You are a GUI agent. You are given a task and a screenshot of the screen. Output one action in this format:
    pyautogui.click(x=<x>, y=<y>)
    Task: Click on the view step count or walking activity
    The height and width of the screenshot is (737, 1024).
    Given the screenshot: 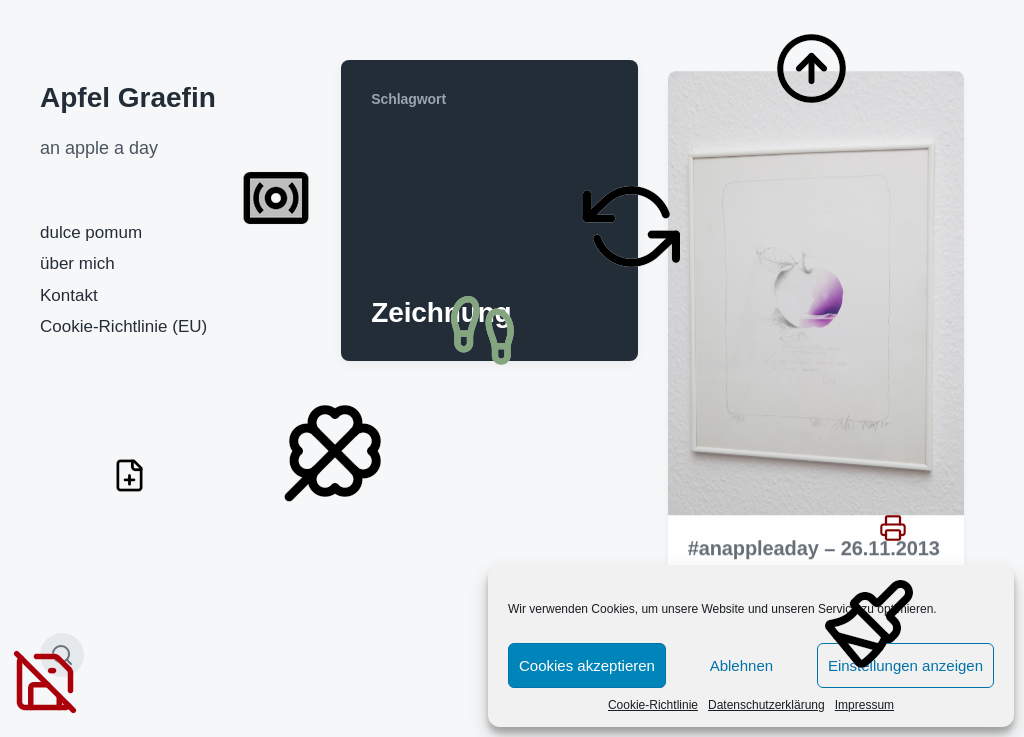 What is the action you would take?
    pyautogui.click(x=482, y=330)
    